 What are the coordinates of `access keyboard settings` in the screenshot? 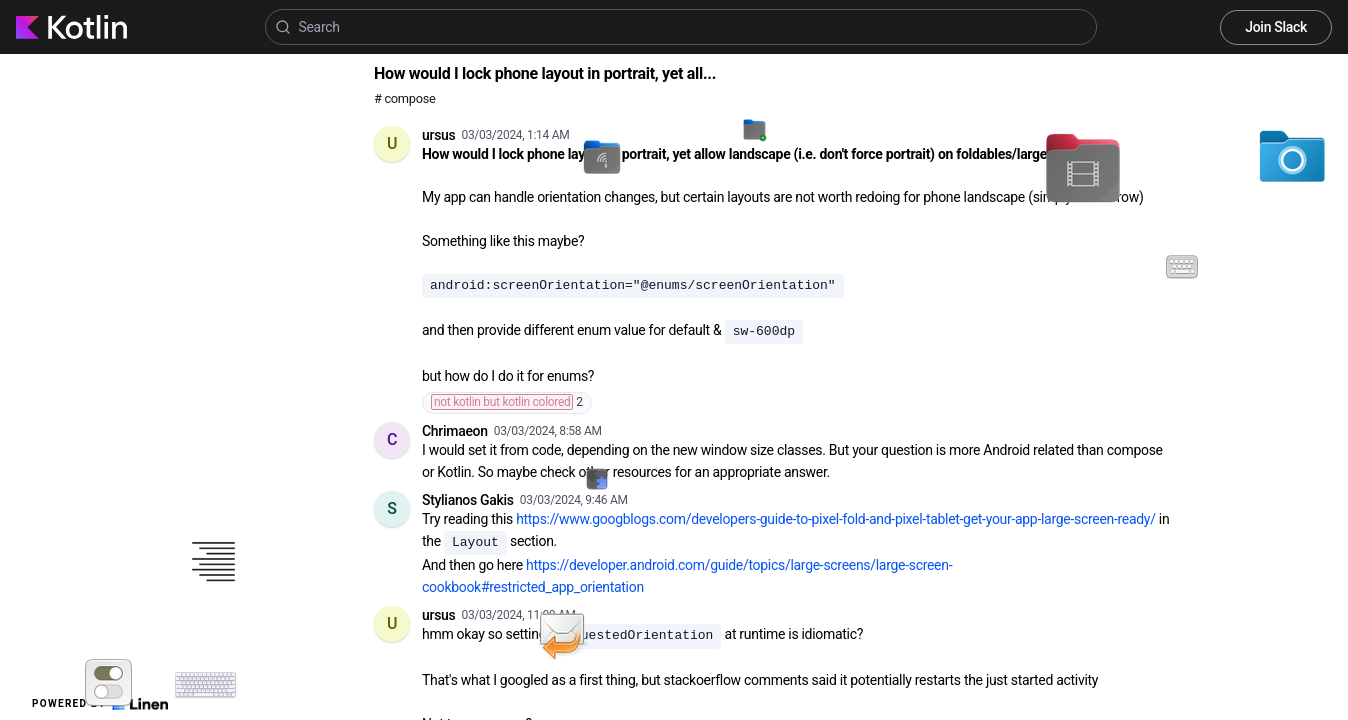 It's located at (1182, 267).